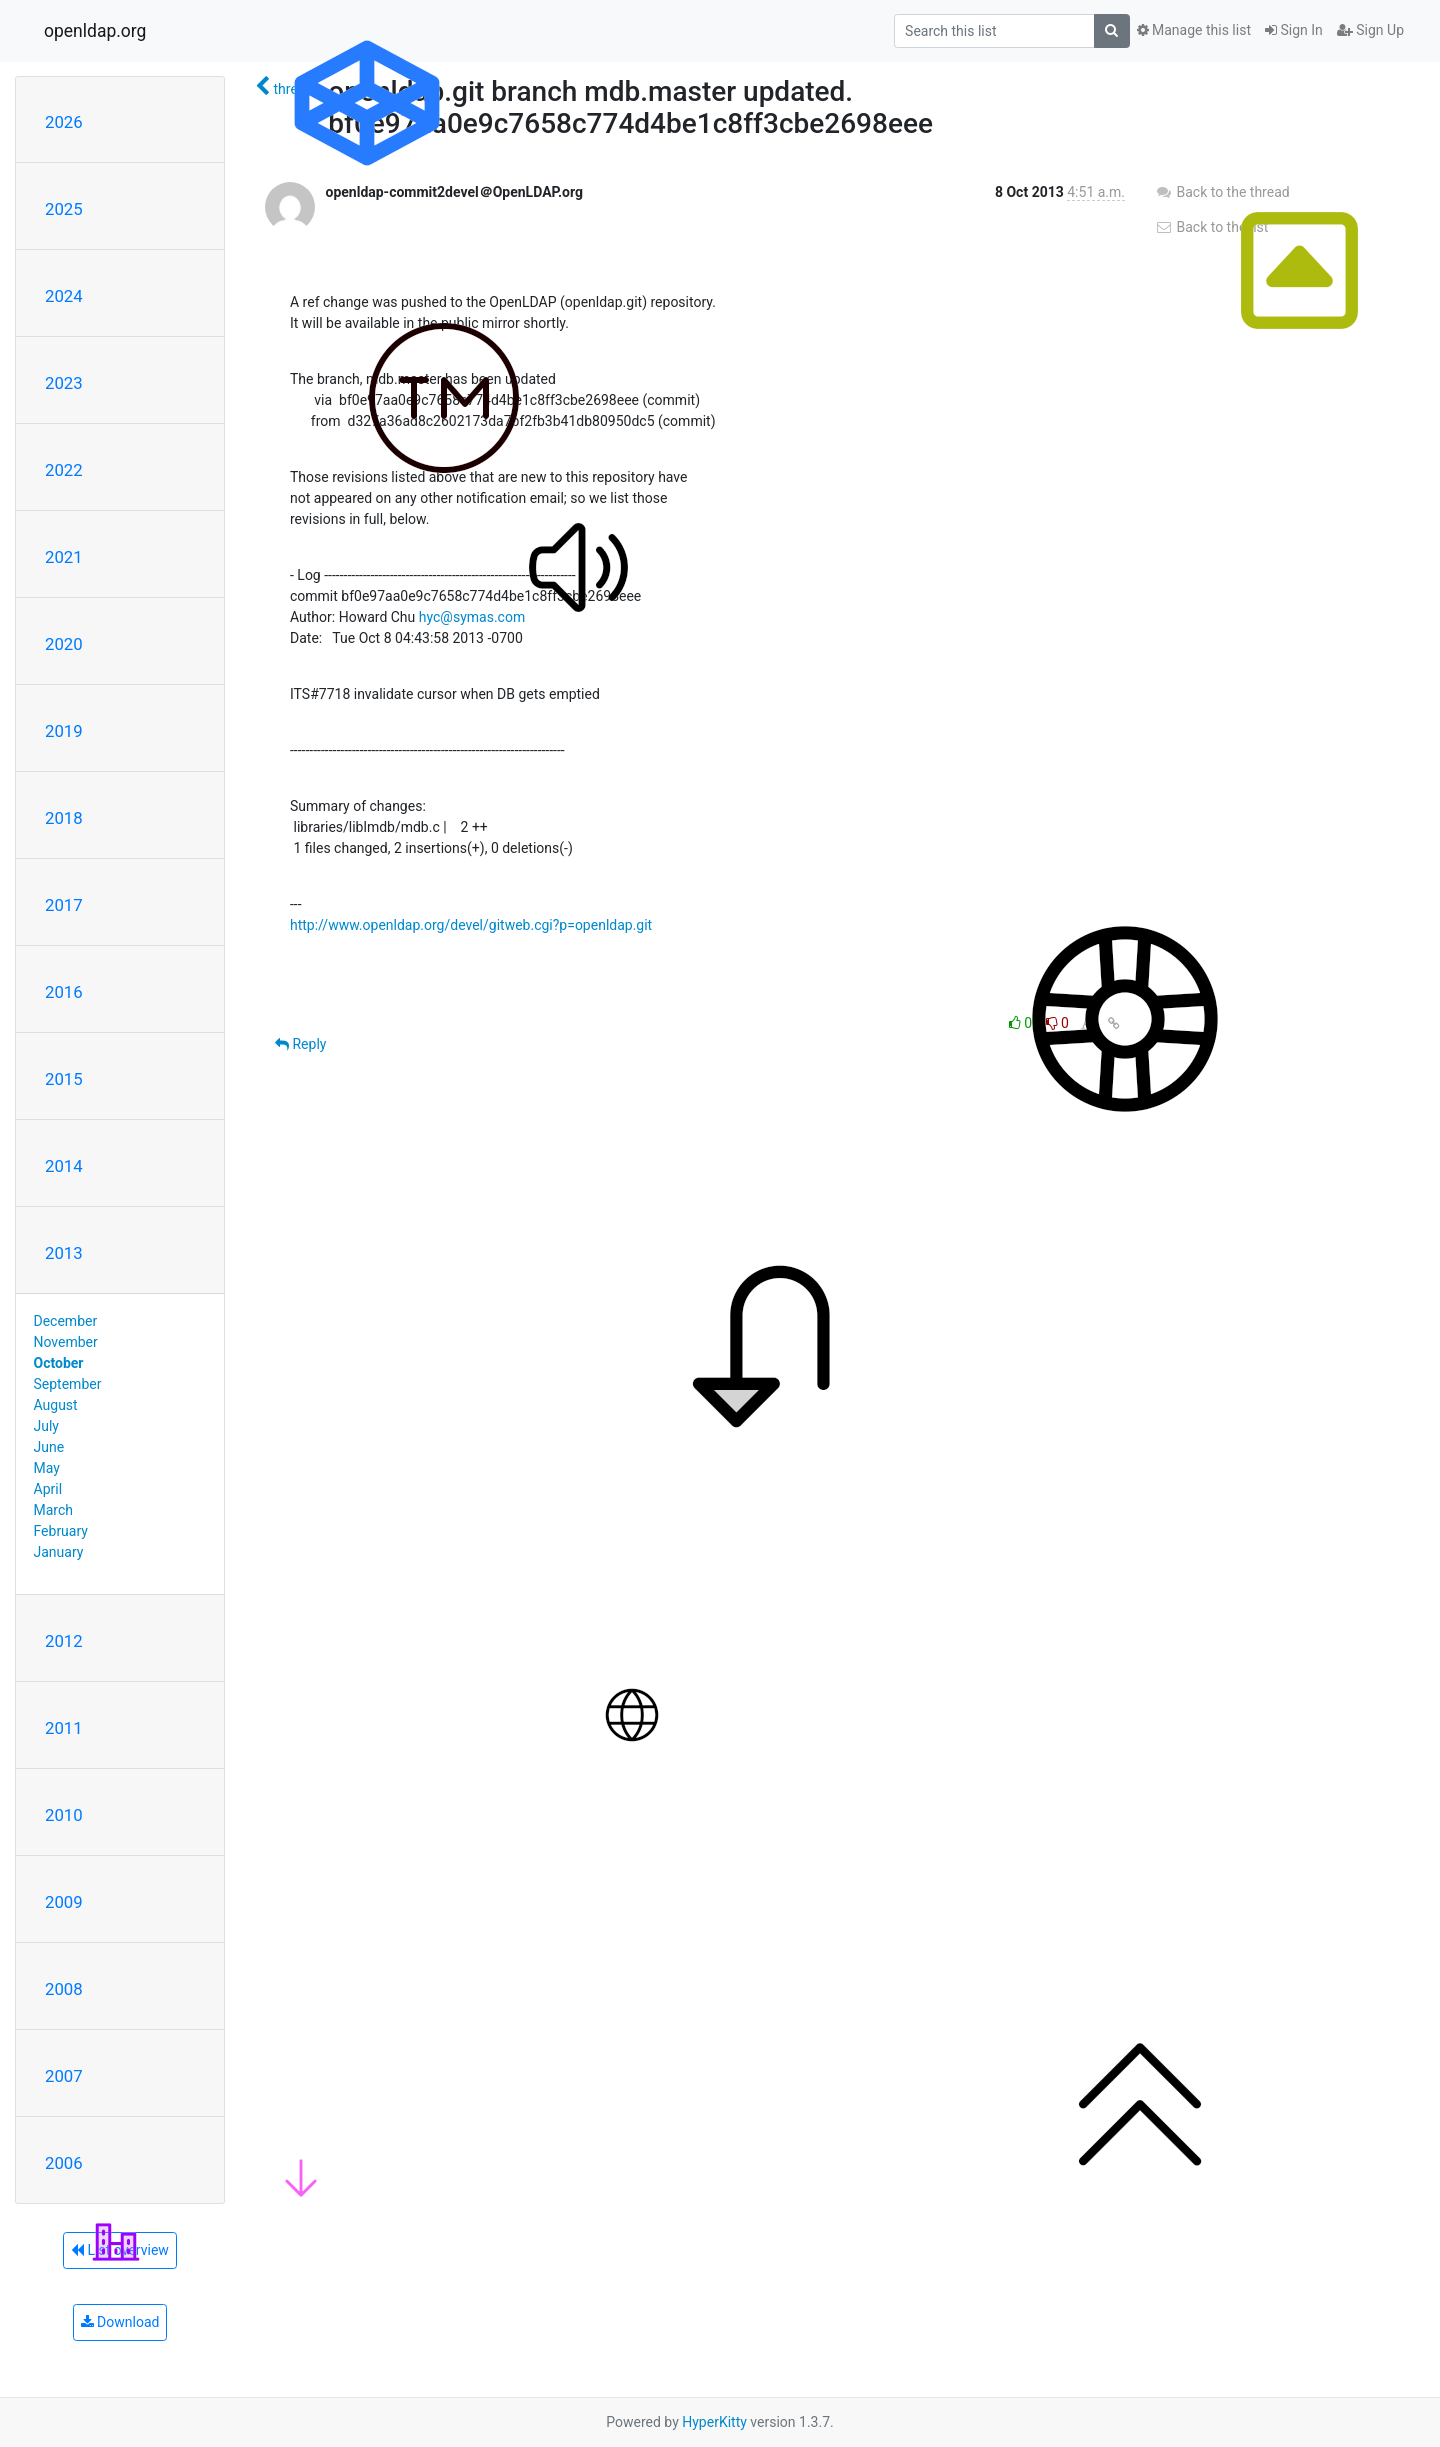  I want to click on access help or support center, so click(1125, 1019).